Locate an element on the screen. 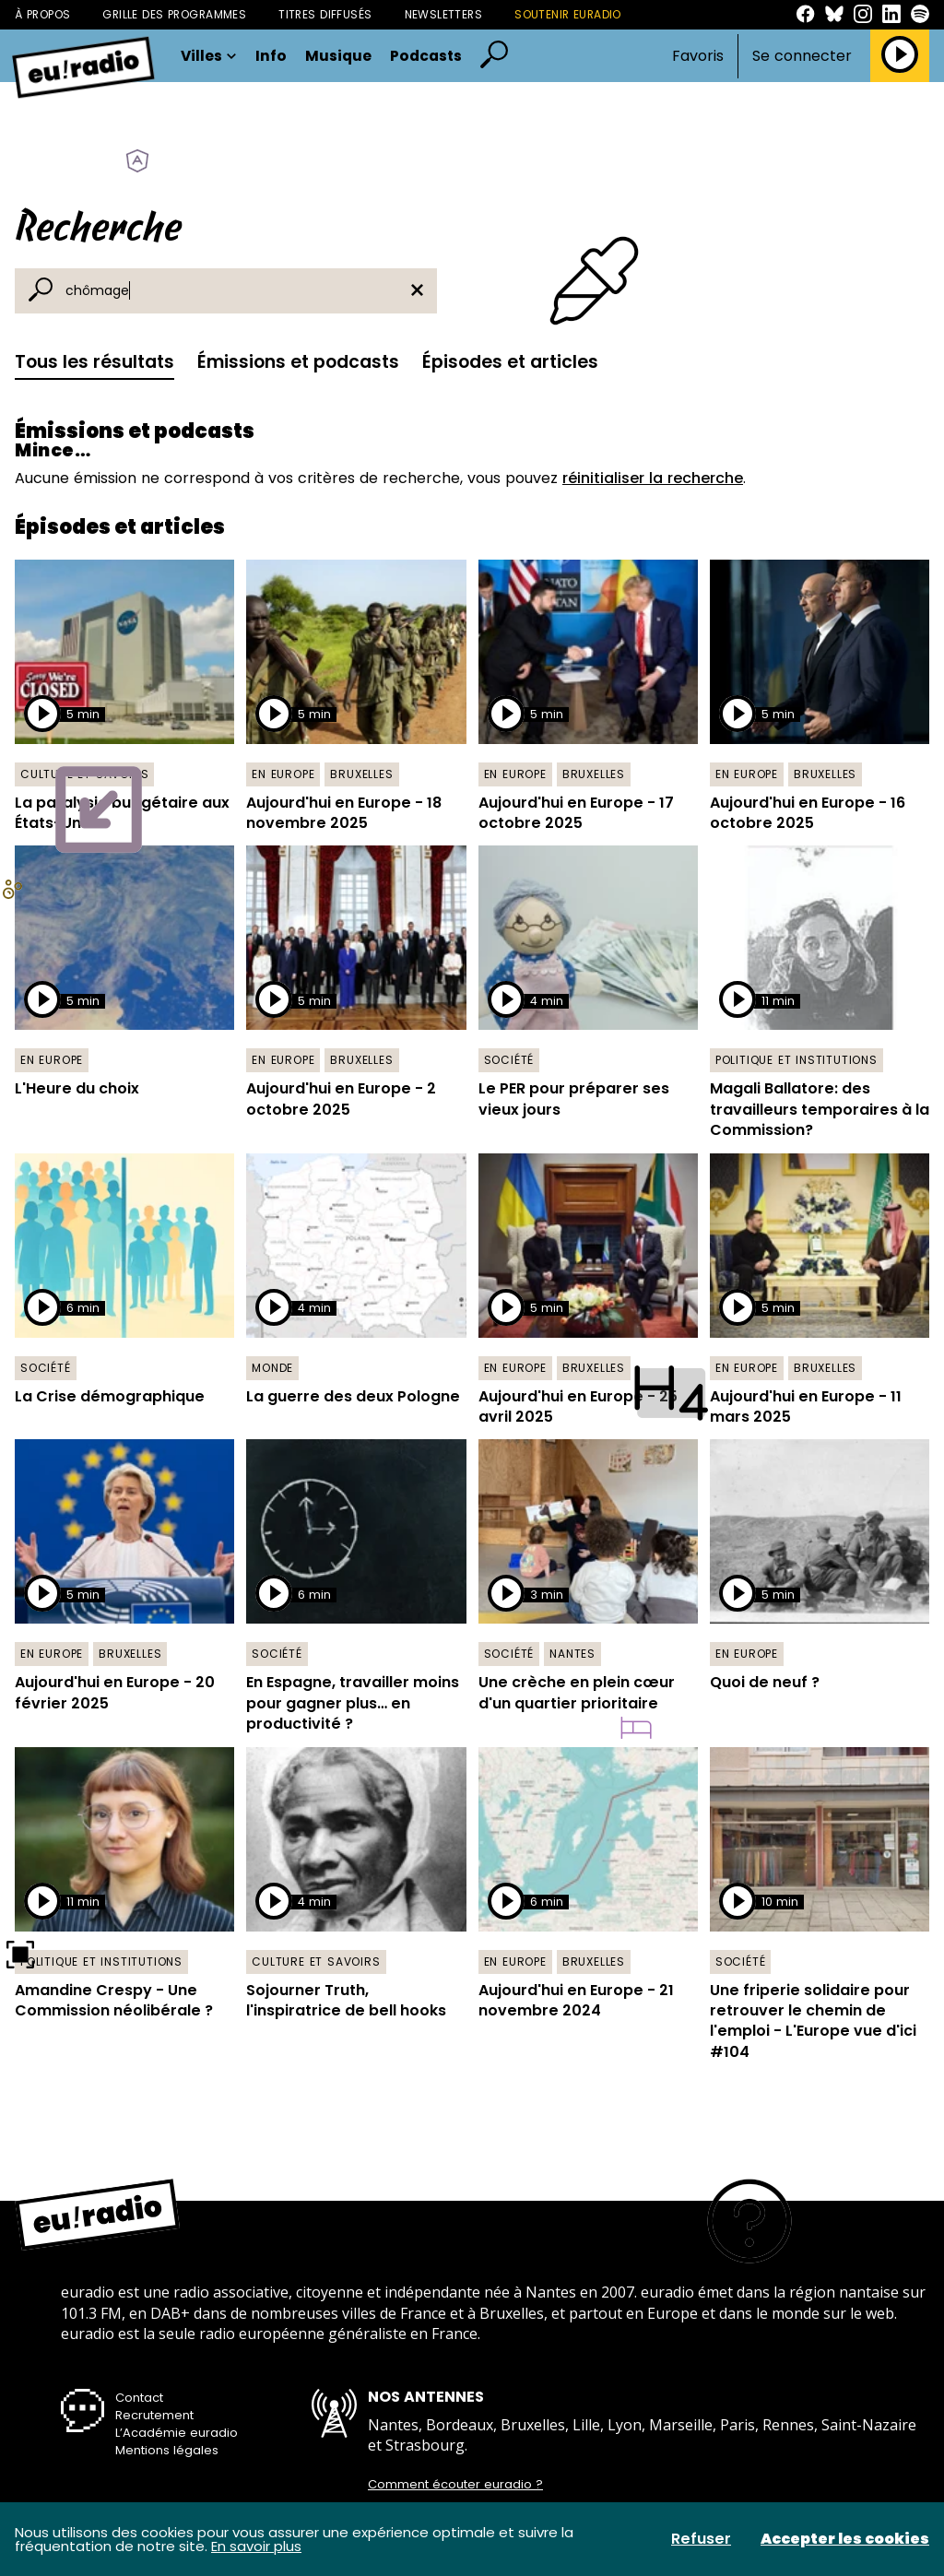 This screenshot has height=2576, width=944. access help or support is located at coordinates (749, 2221).